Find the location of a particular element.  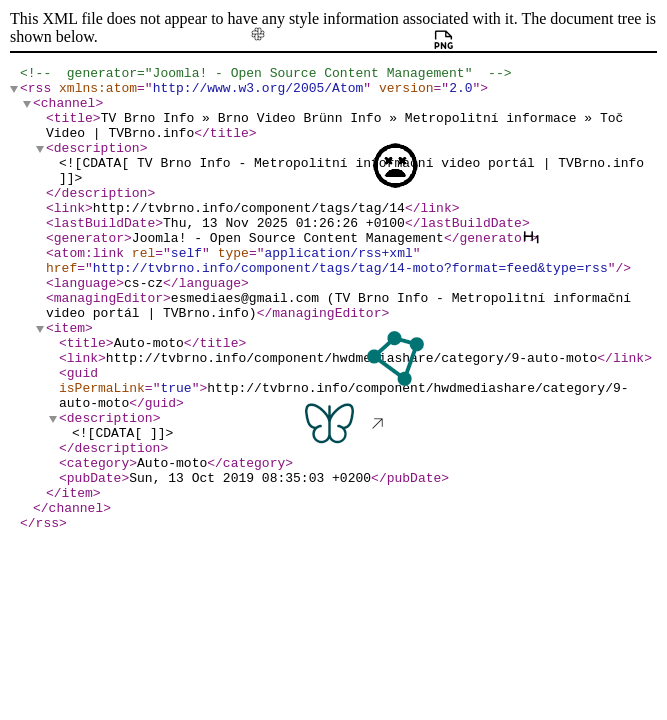

indicates a lightweight or delicate mode is located at coordinates (329, 422).